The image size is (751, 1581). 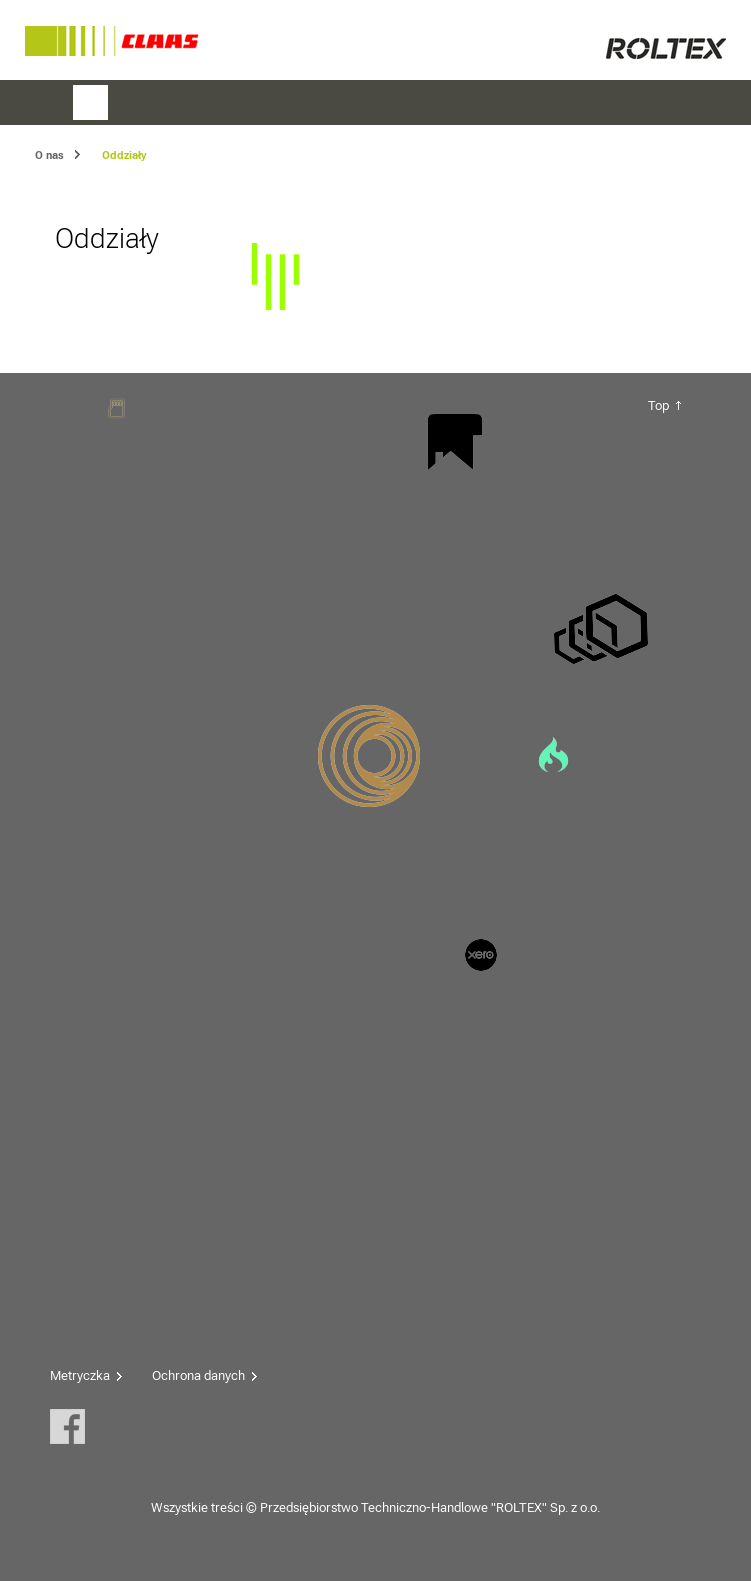 I want to click on open gitter chat application, so click(x=275, y=276).